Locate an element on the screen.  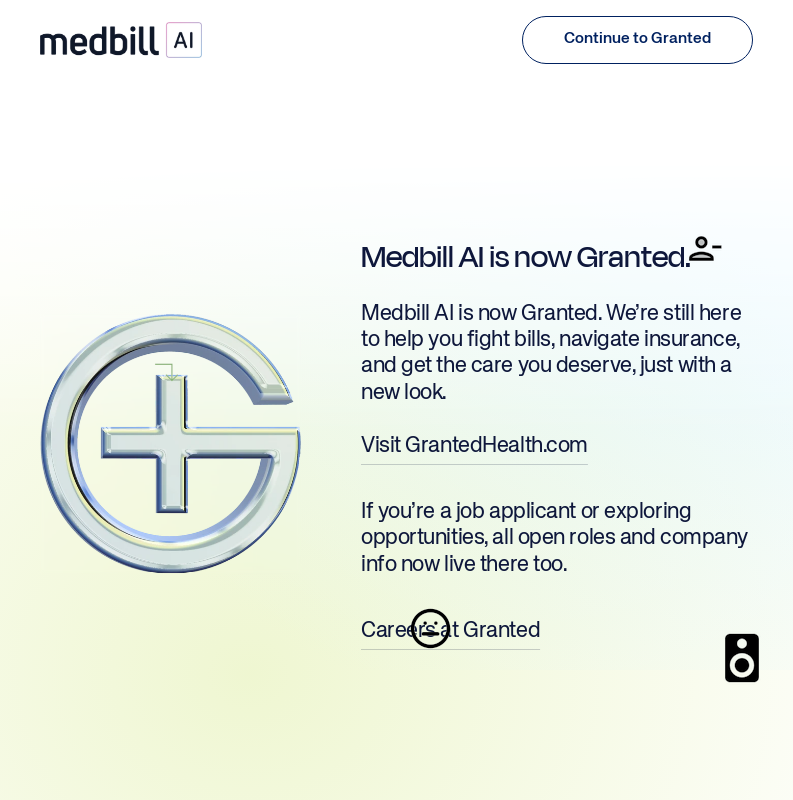
rate your experience as neutral is located at coordinates (430, 628).